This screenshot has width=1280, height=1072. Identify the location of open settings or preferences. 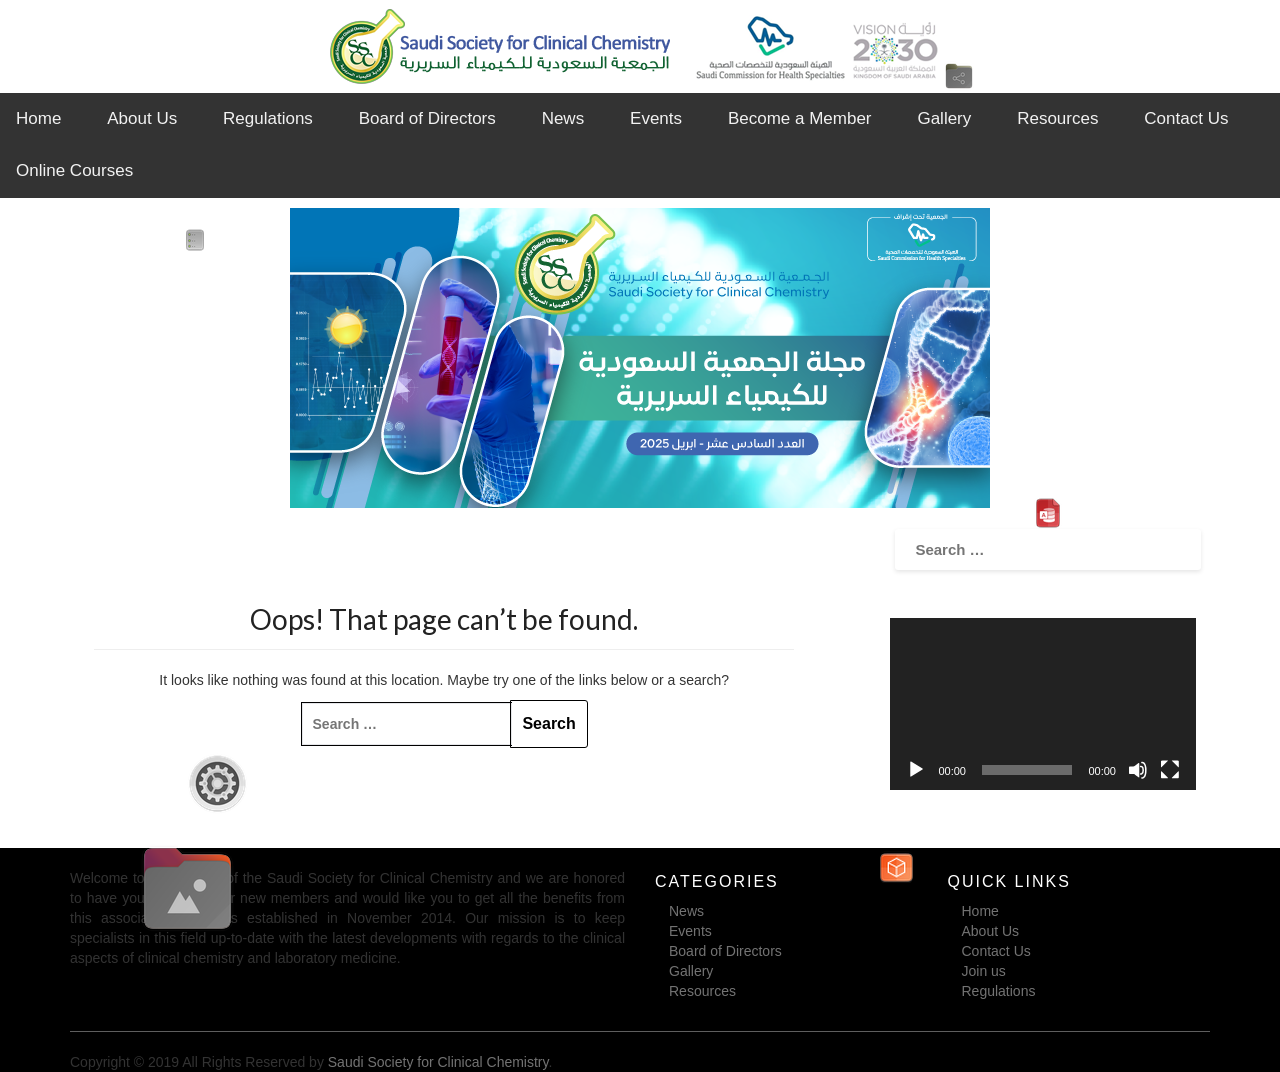
(217, 783).